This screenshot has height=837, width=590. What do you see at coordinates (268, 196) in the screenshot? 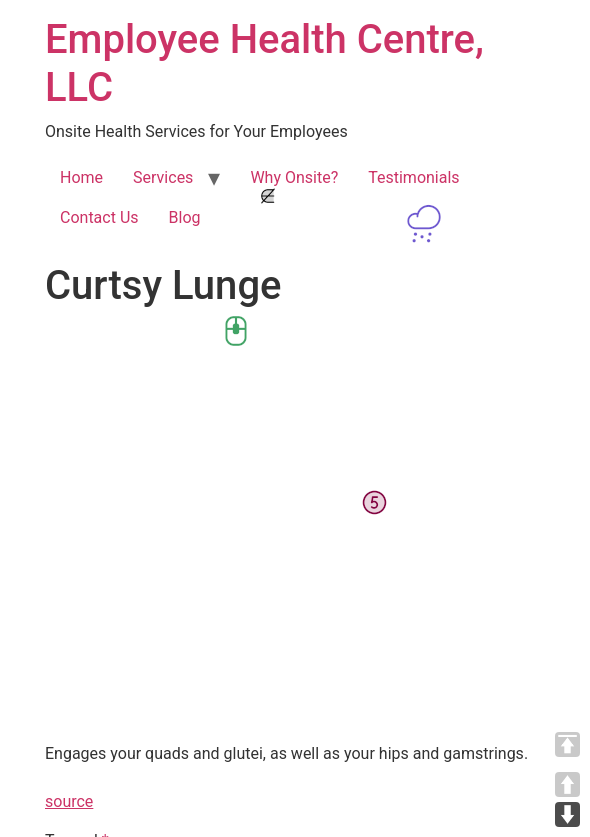
I see `indicates an item is not a member of a set` at bounding box center [268, 196].